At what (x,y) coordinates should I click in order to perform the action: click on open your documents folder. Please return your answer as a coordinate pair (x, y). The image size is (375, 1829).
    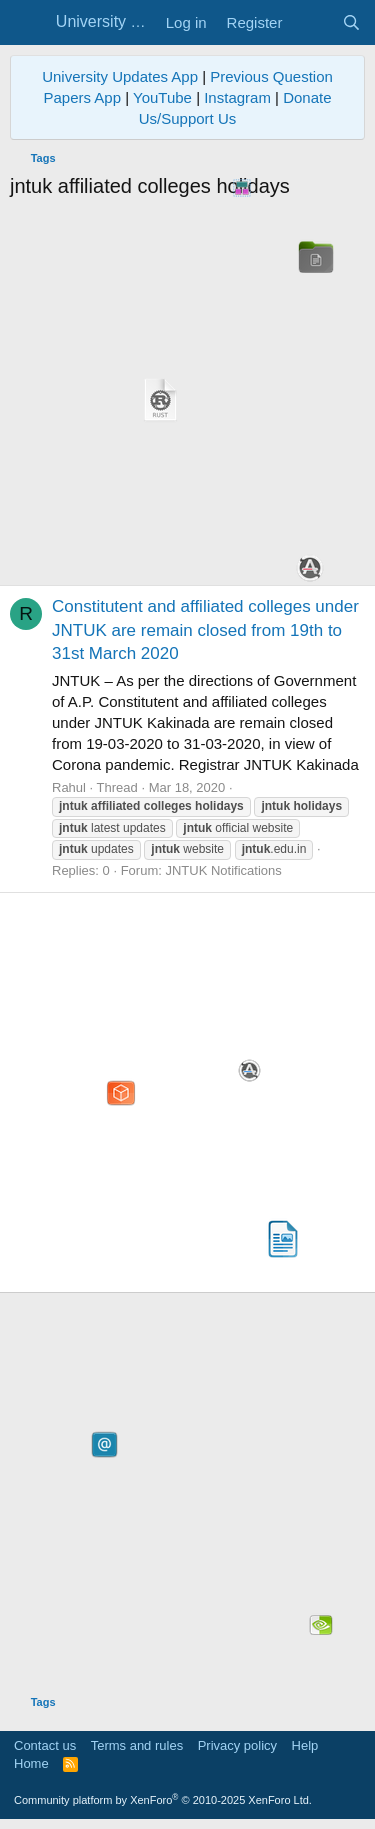
    Looking at the image, I should click on (316, 257).